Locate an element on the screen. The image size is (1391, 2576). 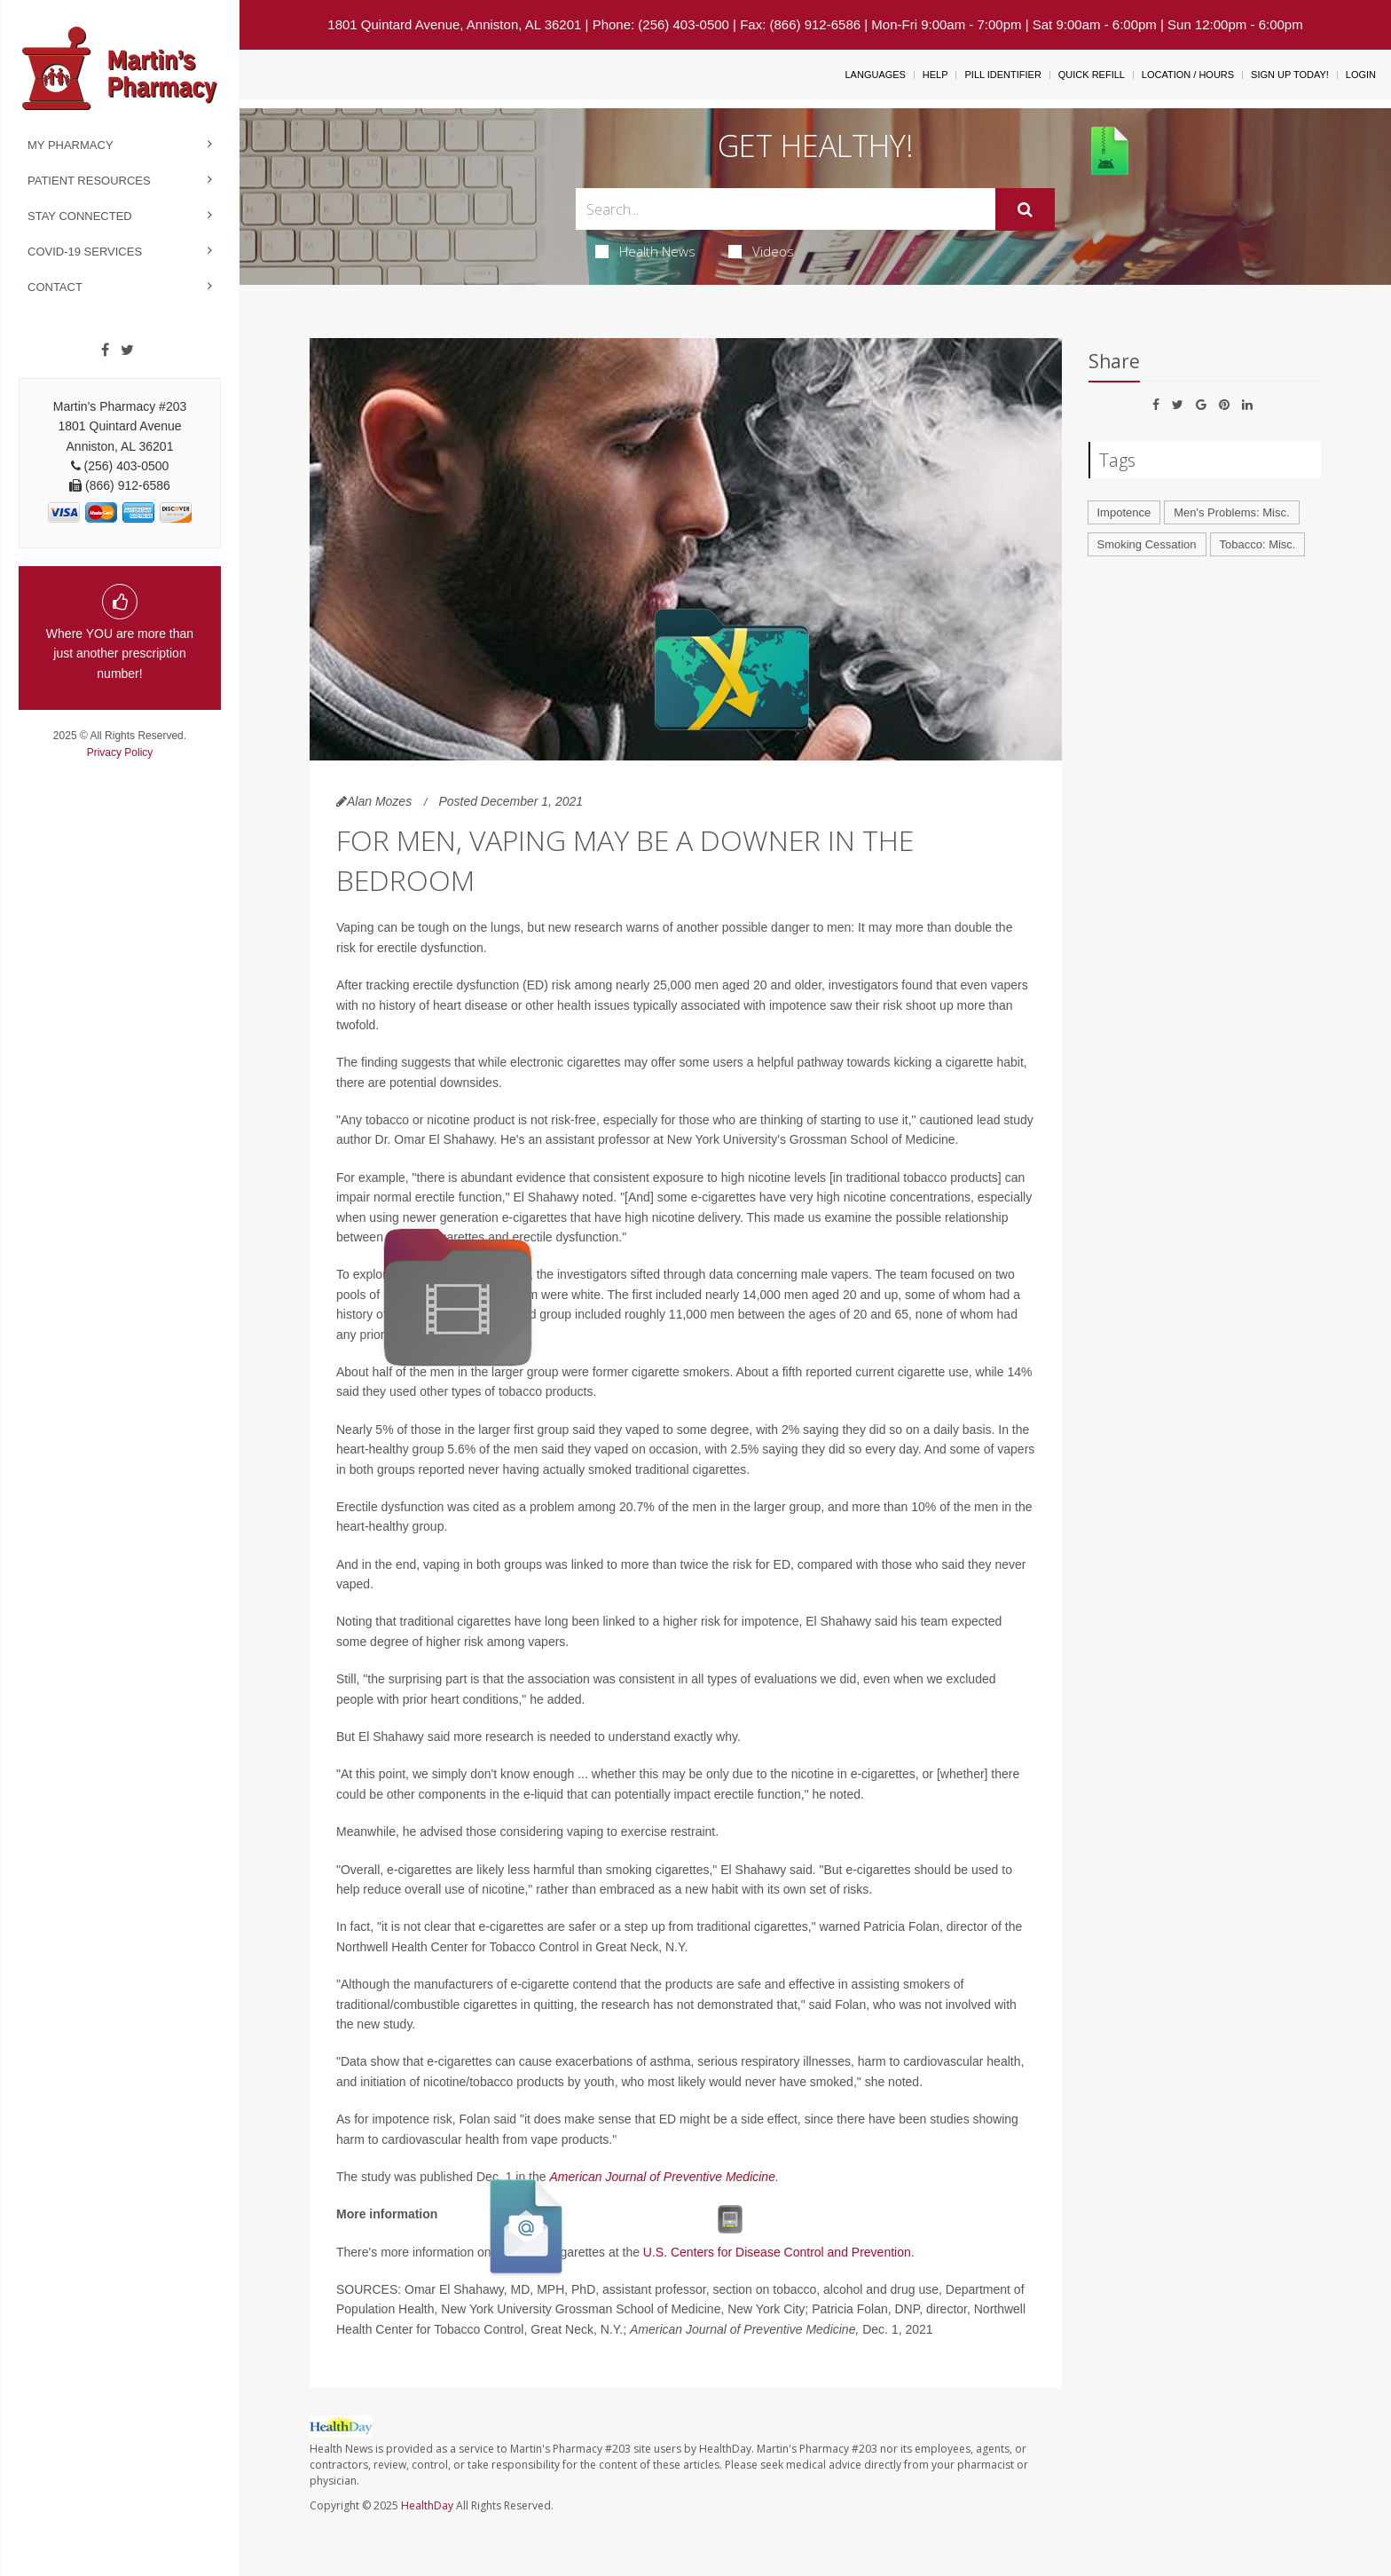
sega genesis/32x rom file is located at coordinates (730, 2219).